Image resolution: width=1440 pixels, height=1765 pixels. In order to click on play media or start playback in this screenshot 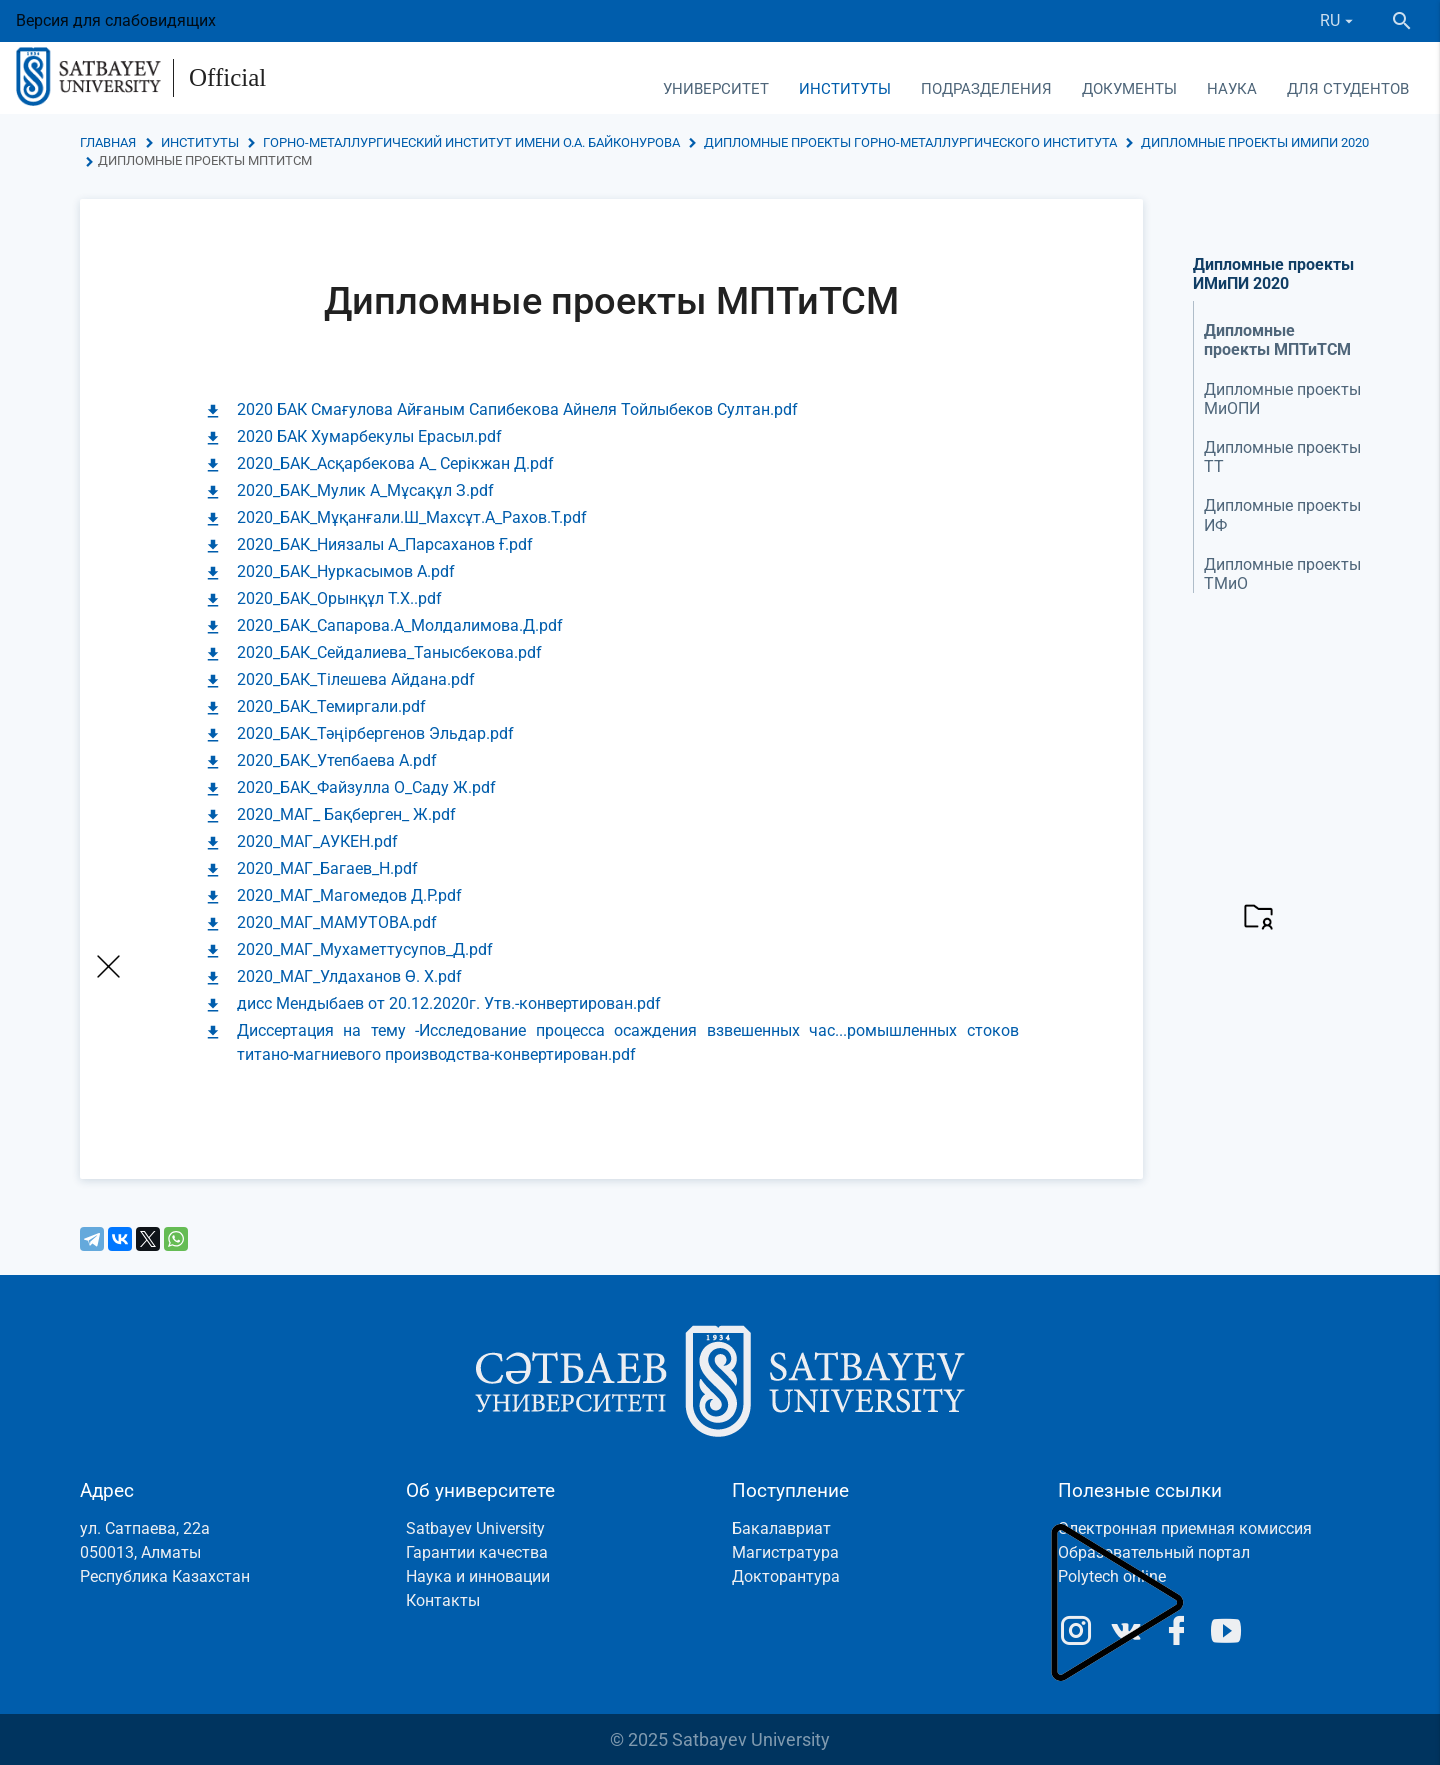, I will do `click(1098, 1602)`.